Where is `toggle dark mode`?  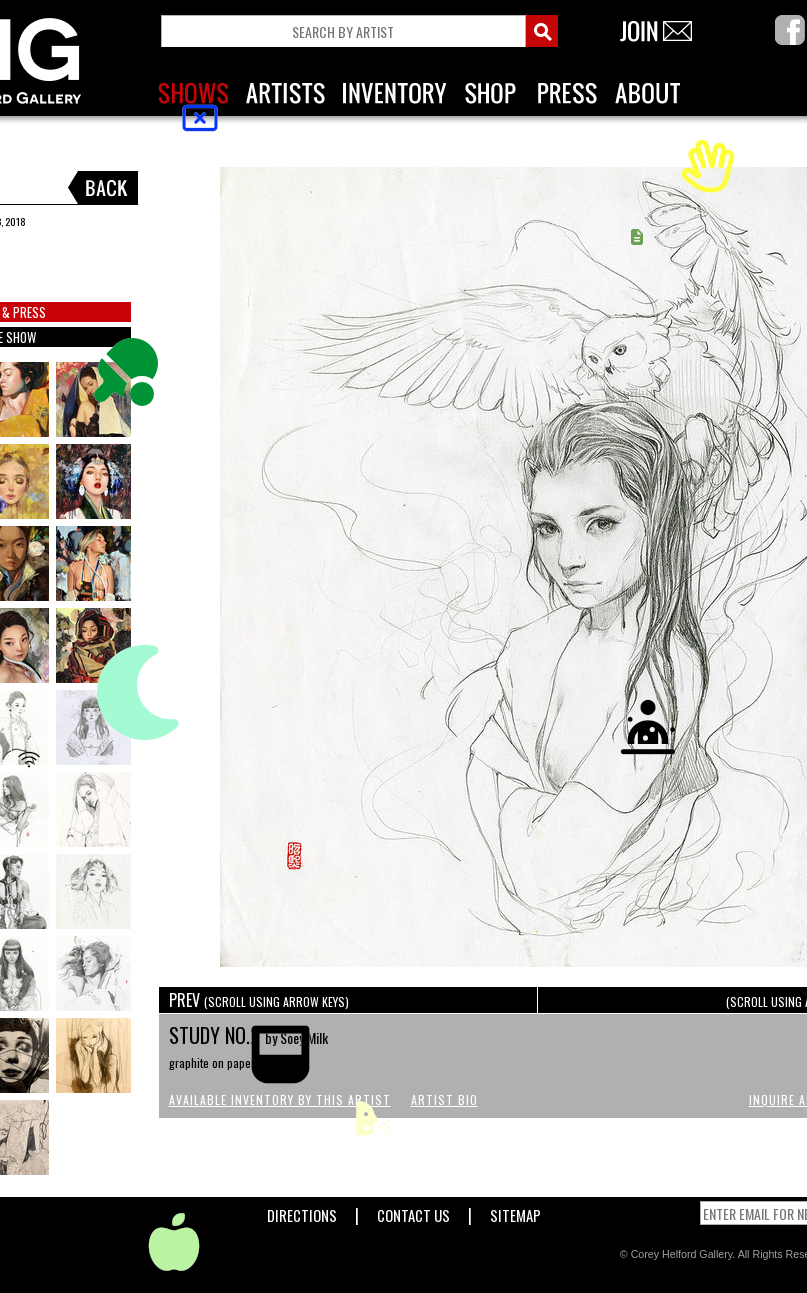 toggle dark mode is located at coordinates (144, 692).